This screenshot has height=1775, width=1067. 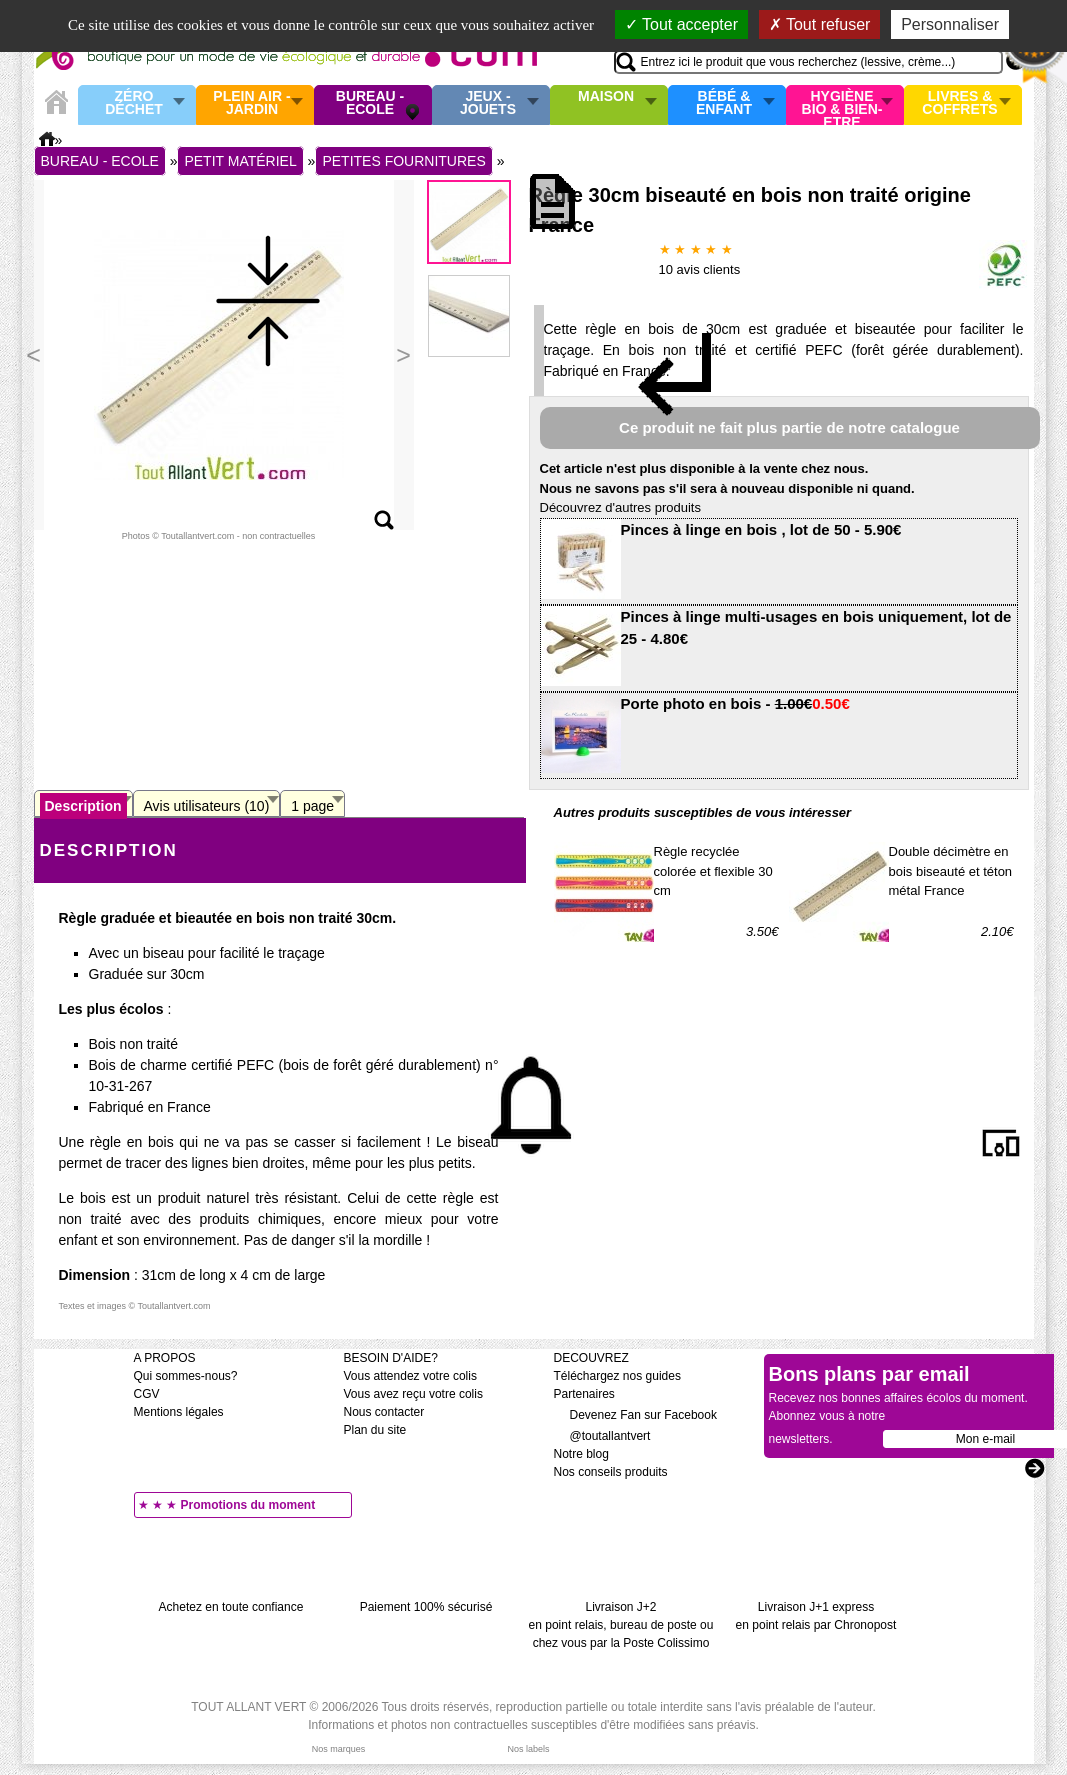 What do you see at coordinates (552, 201) in the screenshot?
I see `view document details` at bounding box center [552, 201].